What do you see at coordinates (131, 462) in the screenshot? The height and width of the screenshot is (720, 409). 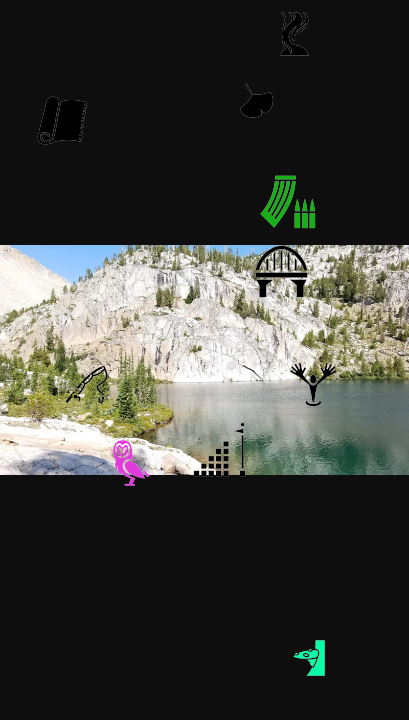 I see `represents a barn owl character or creature in a game` at bounding box center [131, 462].